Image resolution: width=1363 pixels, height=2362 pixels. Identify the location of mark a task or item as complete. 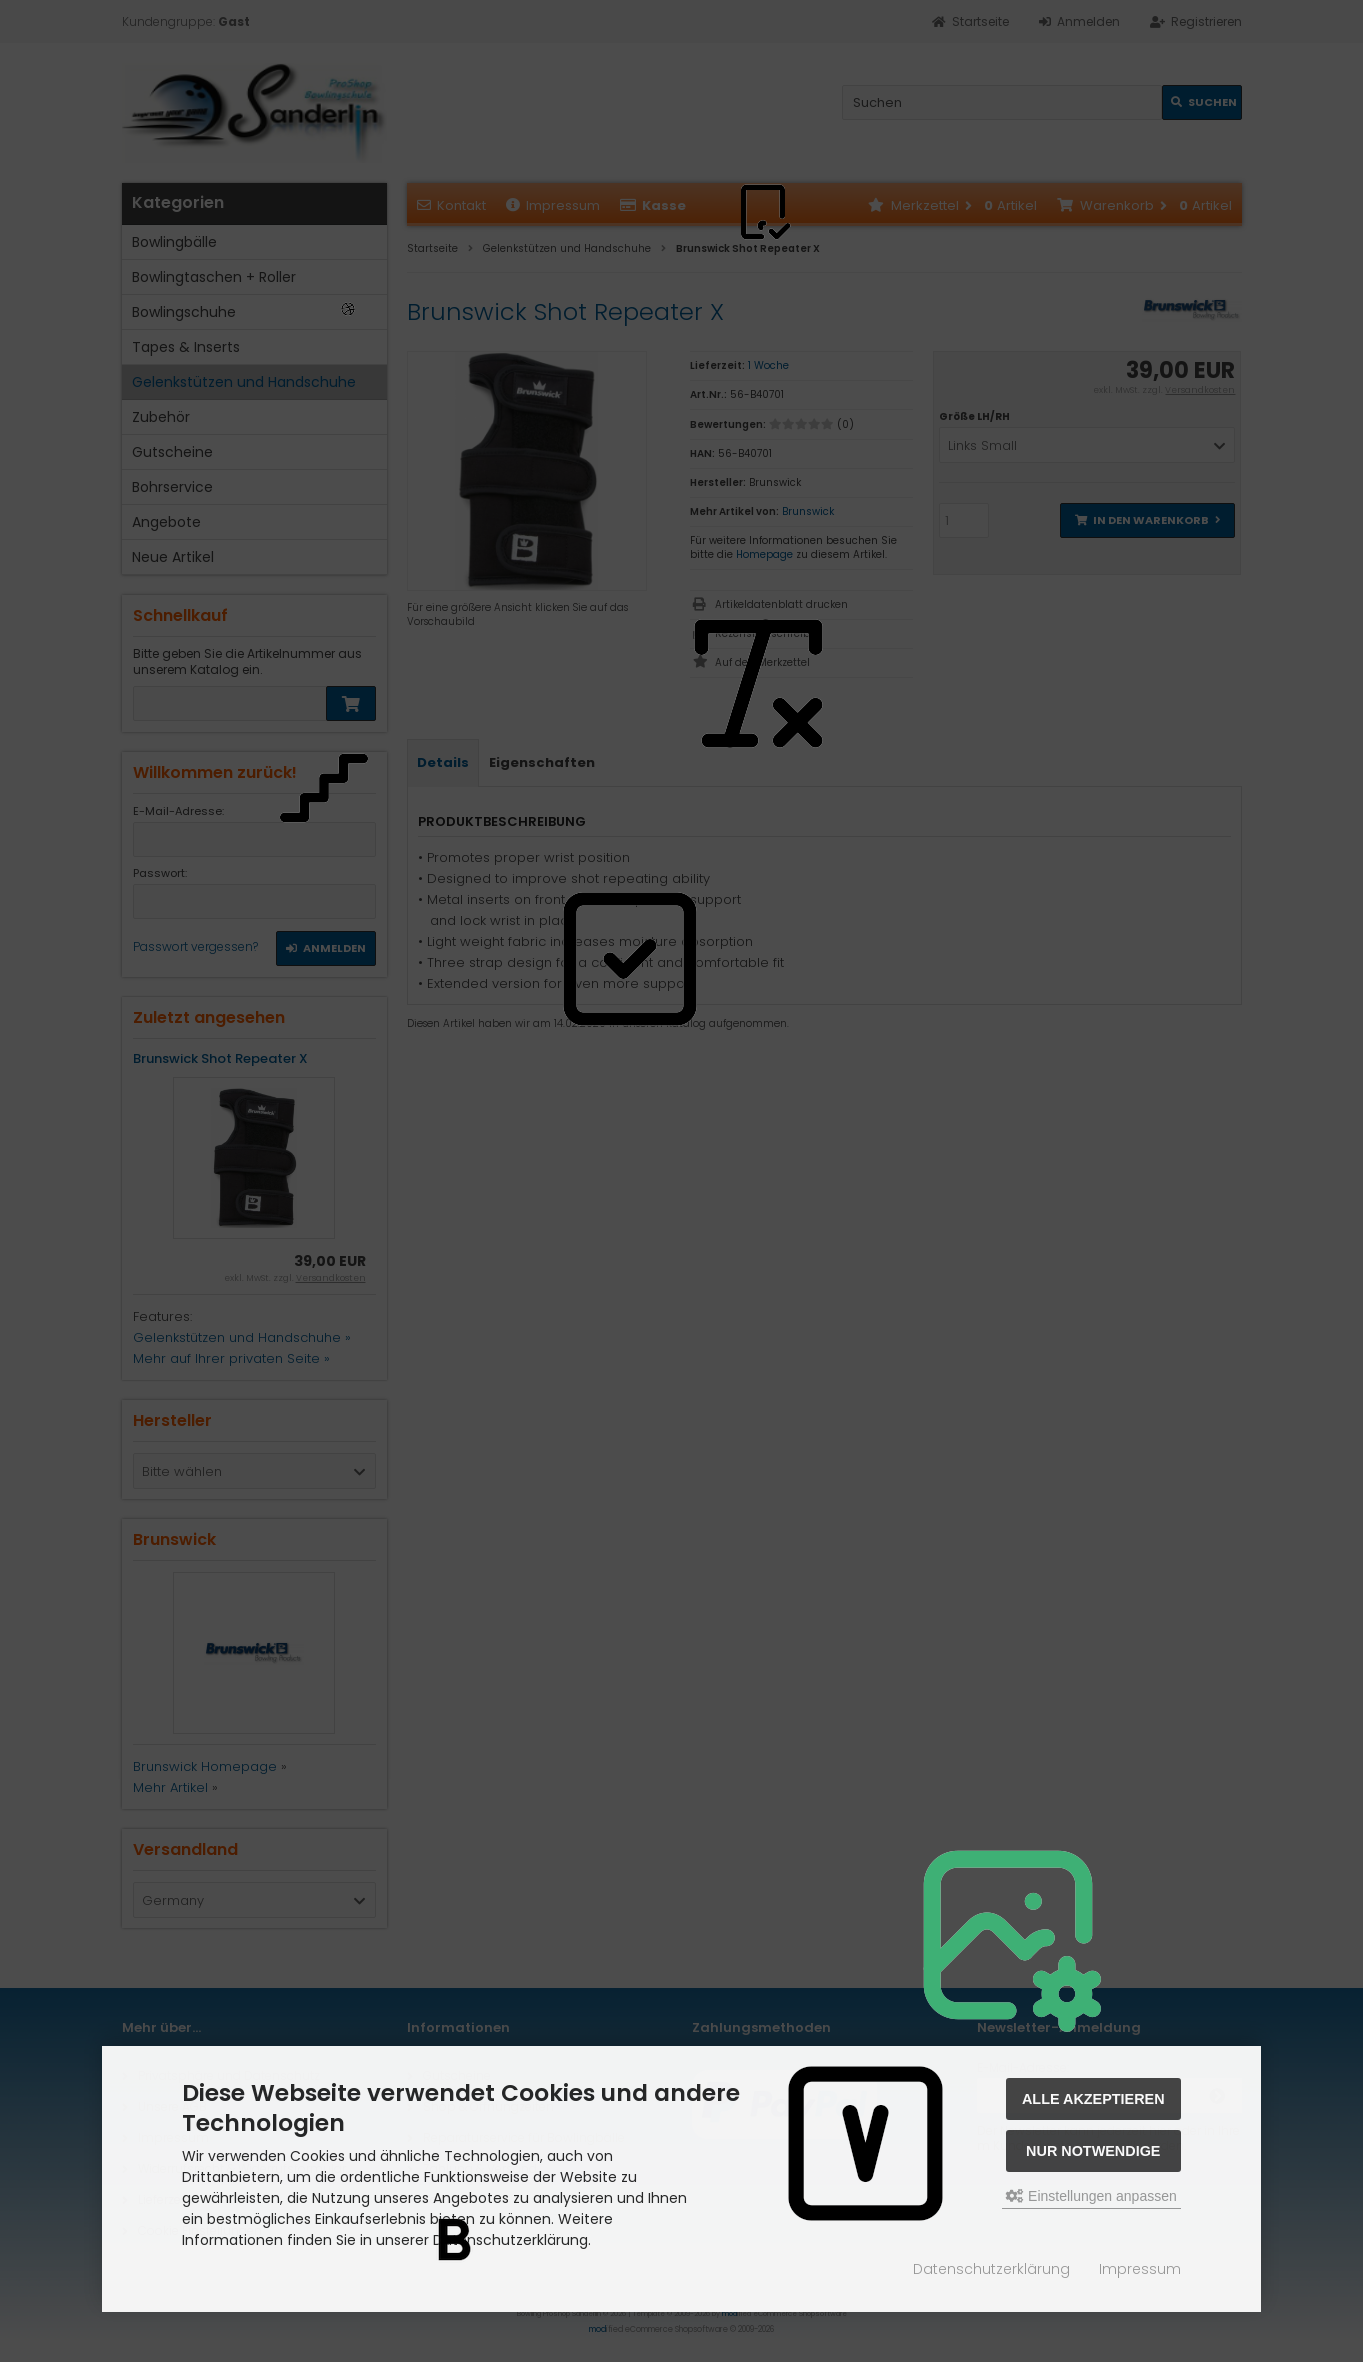
(630, 959).